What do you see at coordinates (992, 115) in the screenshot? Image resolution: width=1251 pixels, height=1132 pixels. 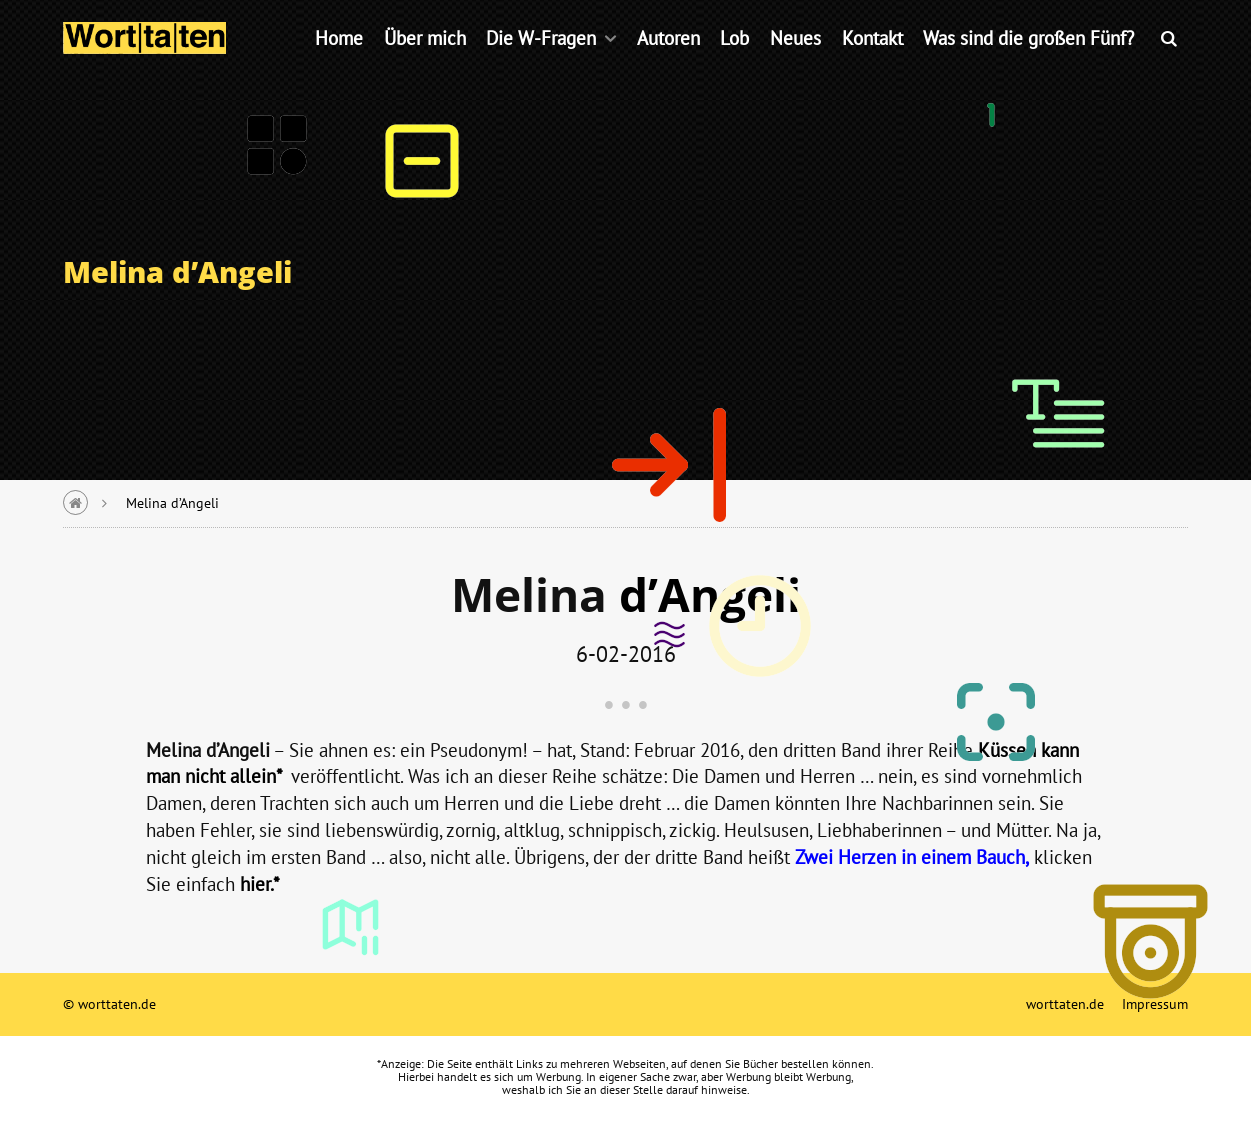 I see `indicates first item or top priority` at bounding box center [992, 115].